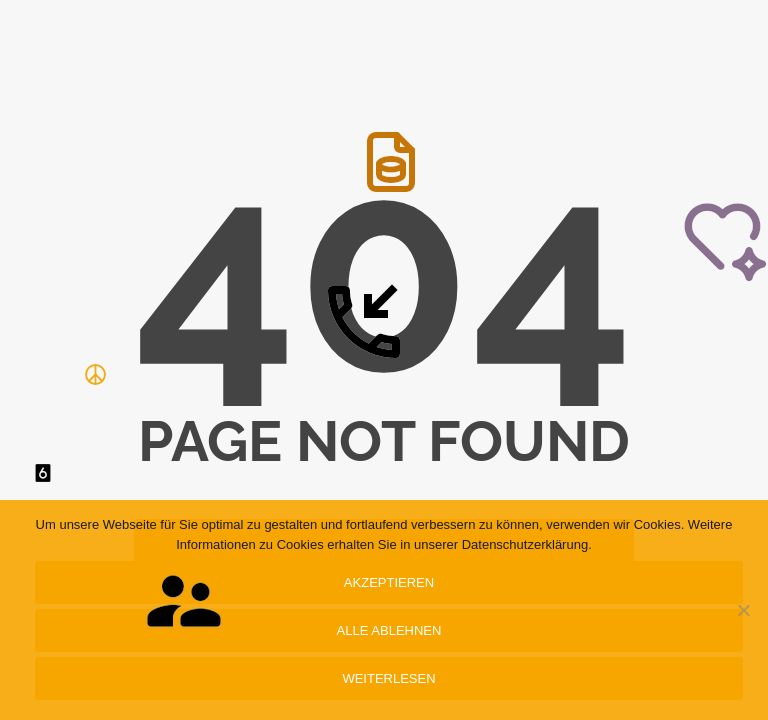  I want to click on indicates the number six in a sequence or list, so click(43, 473).